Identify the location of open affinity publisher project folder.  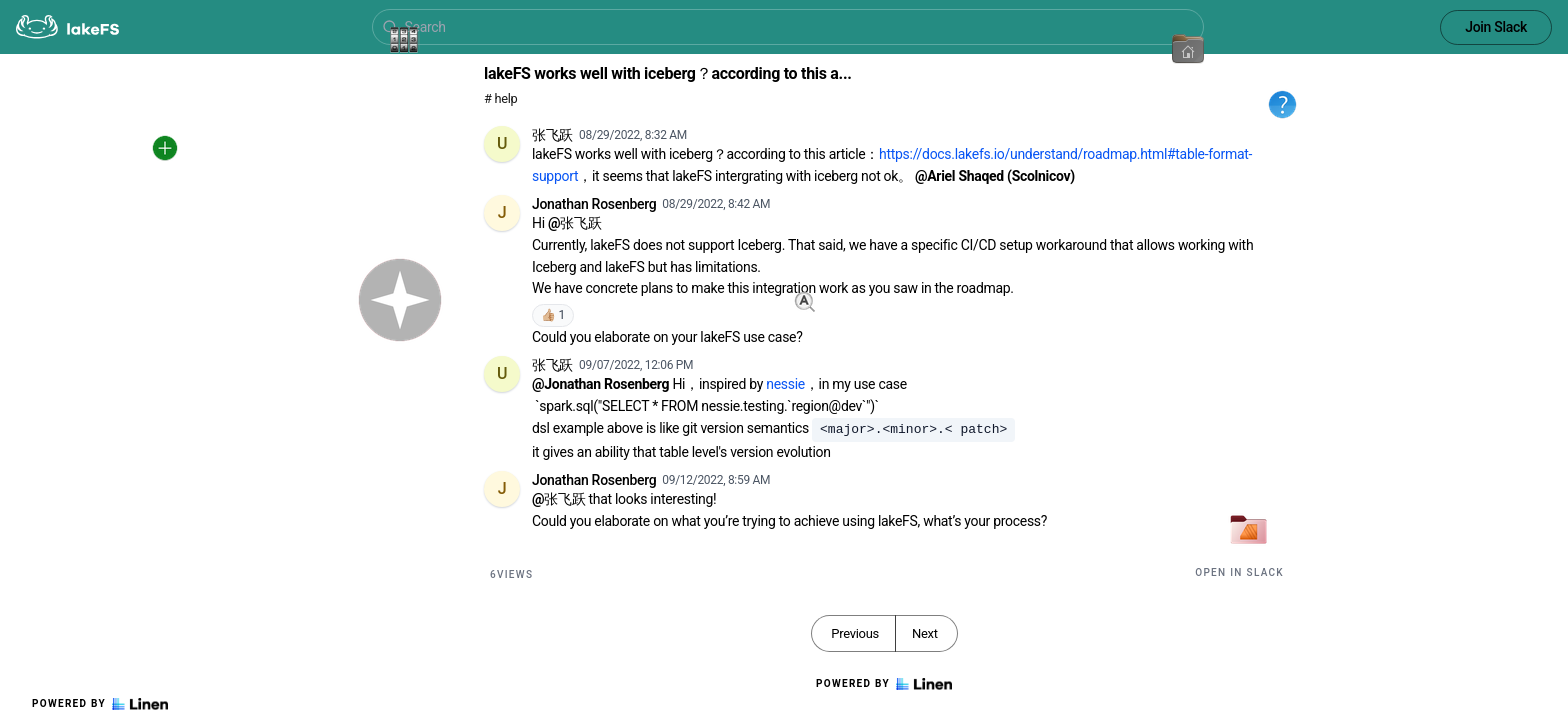
(1248, 530).